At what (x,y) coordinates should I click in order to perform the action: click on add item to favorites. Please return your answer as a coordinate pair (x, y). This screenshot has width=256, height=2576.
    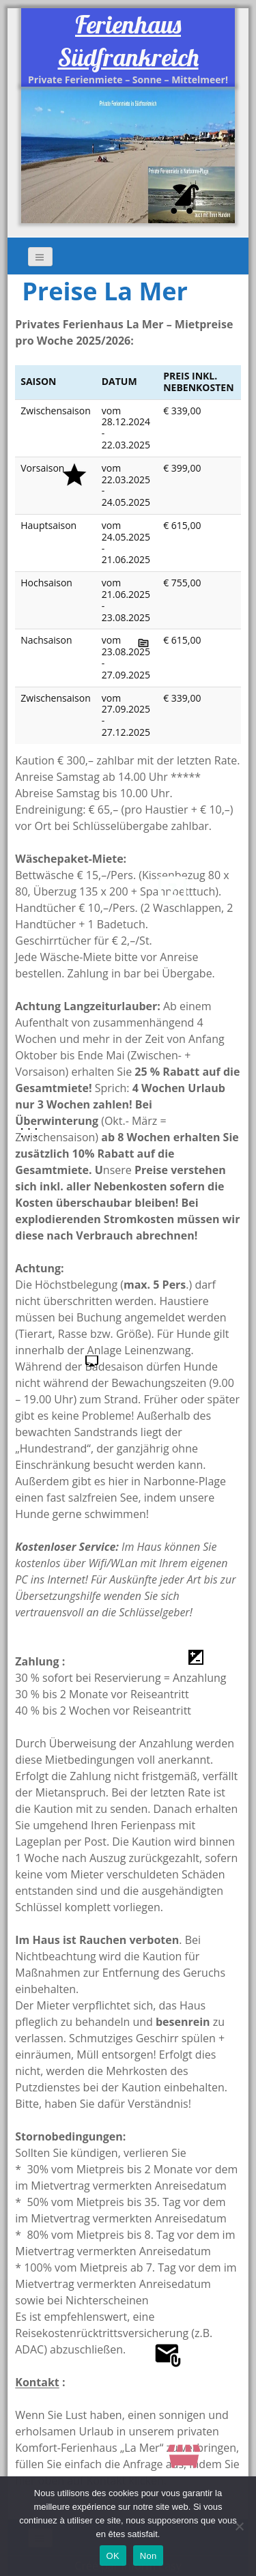
    Looking at the image, I should click on (74, 475).